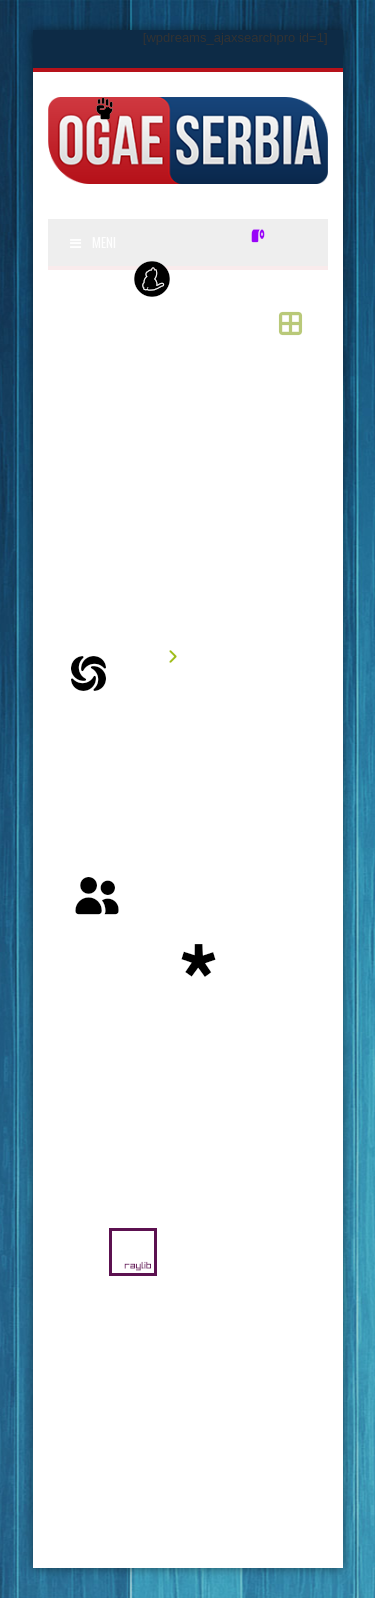 The image size is (375, 1598). What do you see at coordinates (133, 1252) in the screenshot?
I see `raylib game development library logo` at bounding box center [133, 1252].